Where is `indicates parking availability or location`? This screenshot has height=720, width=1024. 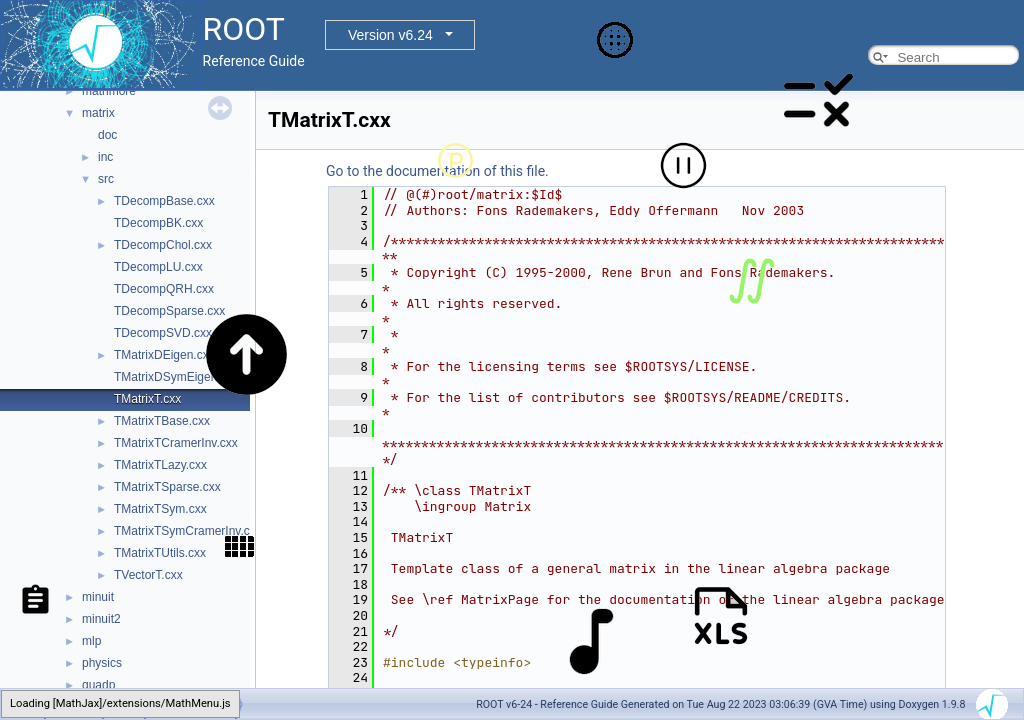 indicates parking availability or location is located at coordinates (455, 160).